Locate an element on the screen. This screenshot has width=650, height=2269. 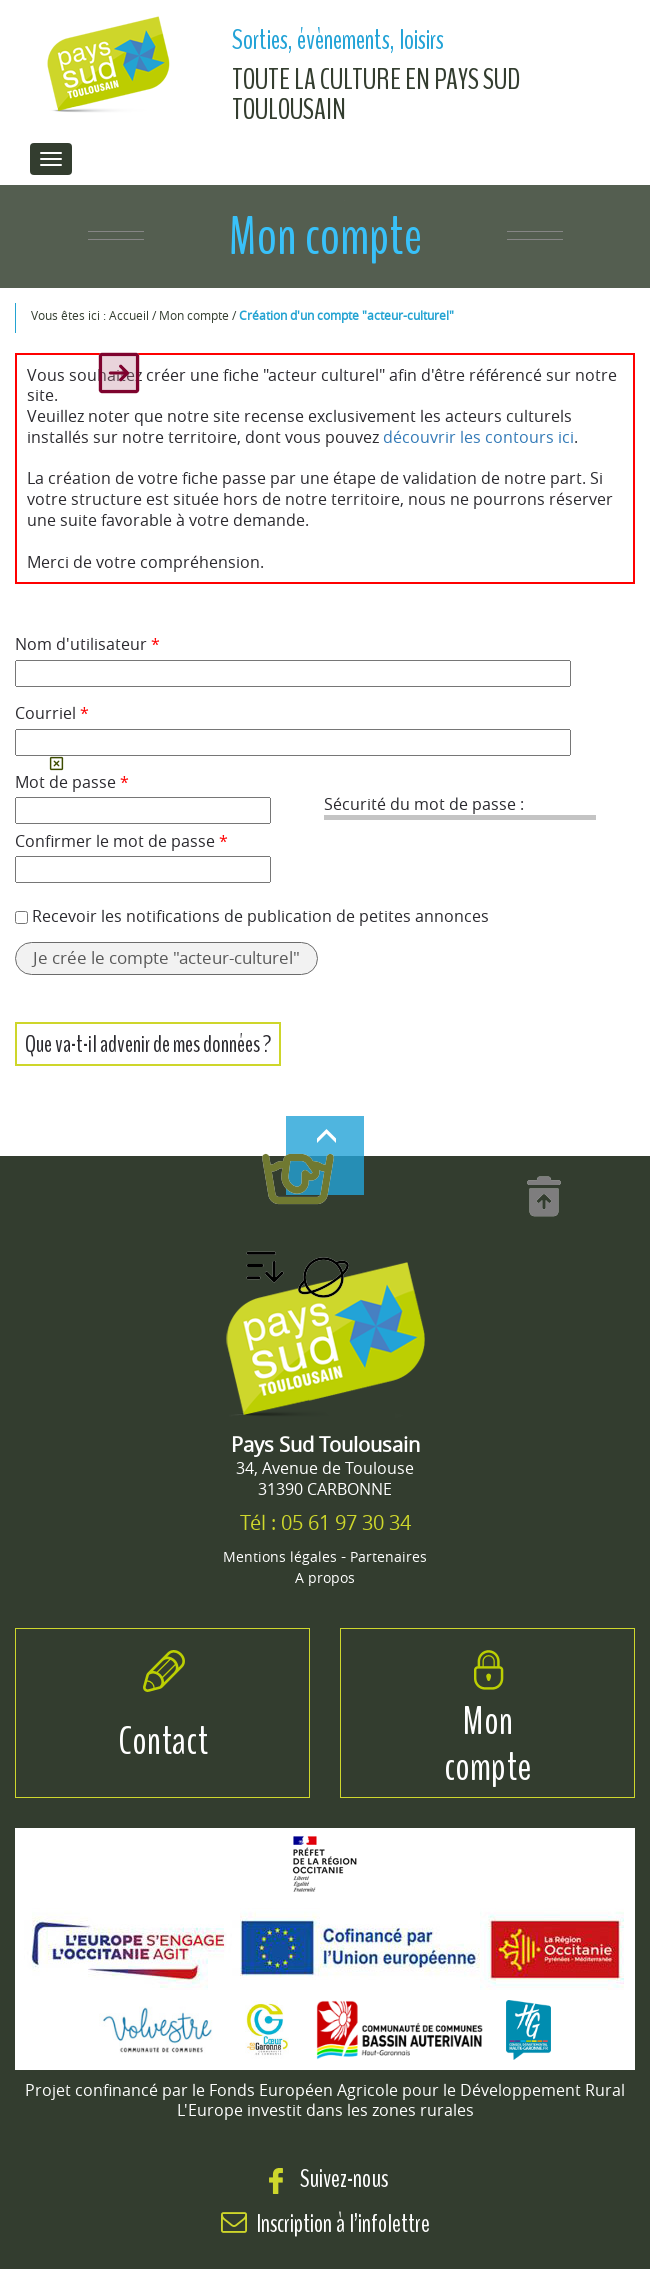
proceed to the next step or screen is located at coordinates (119, 373).